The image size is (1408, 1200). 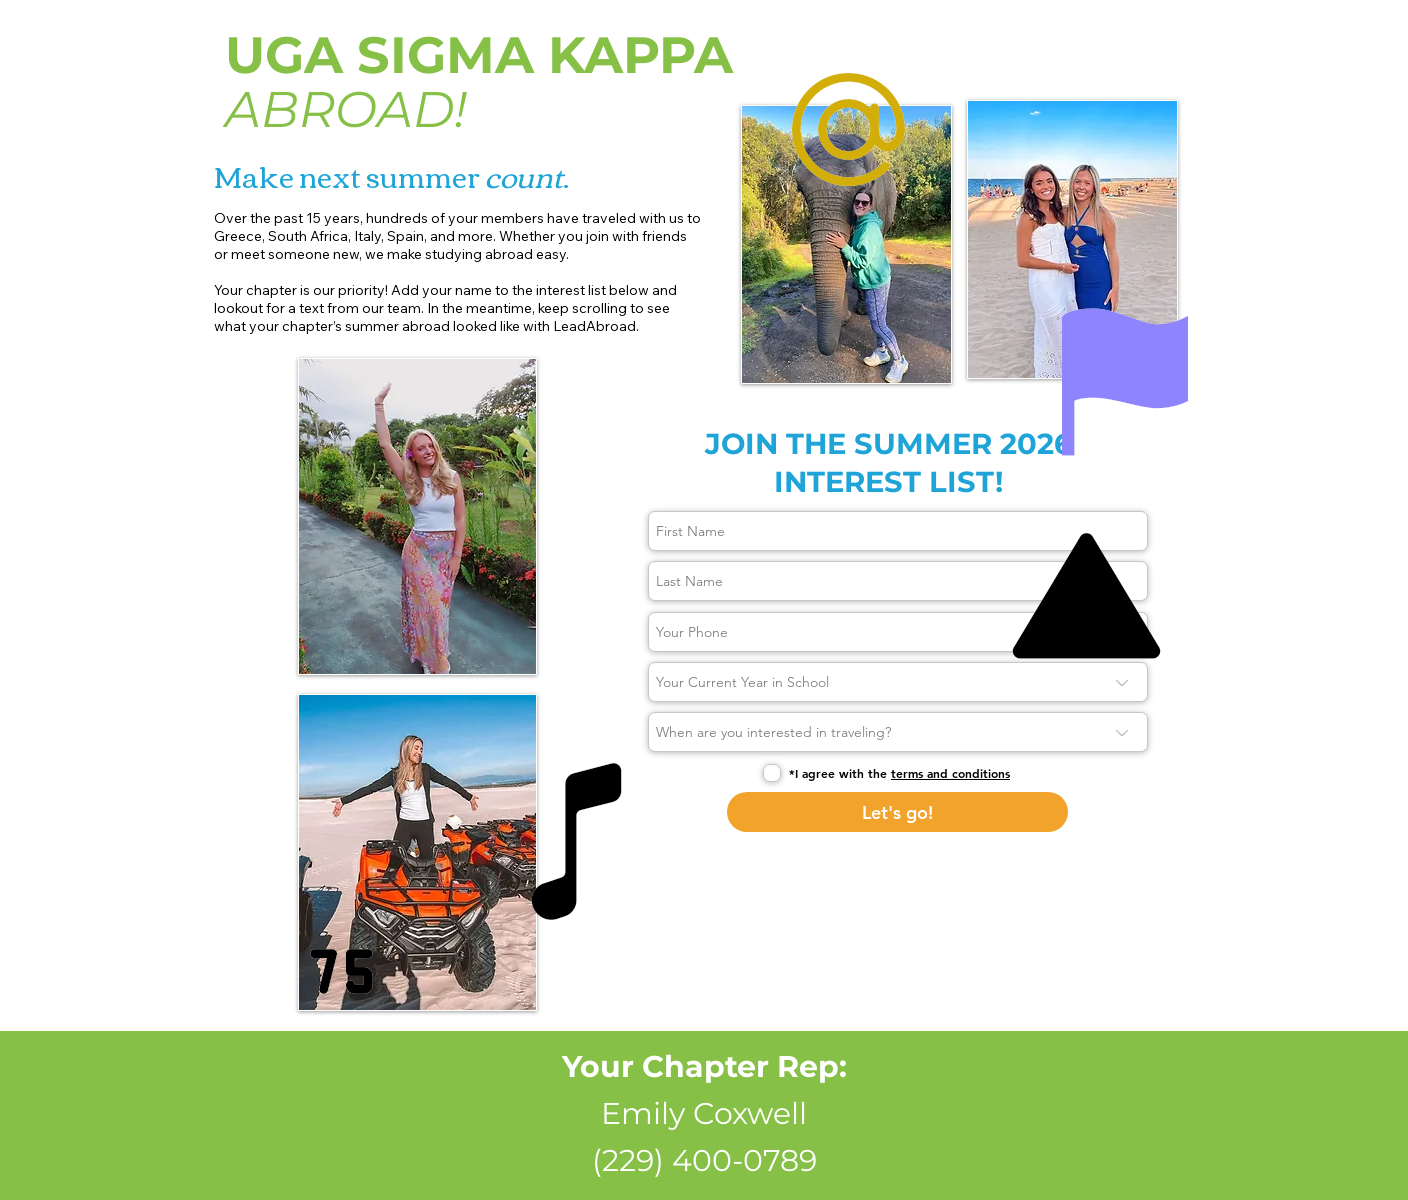 I want to click on flag or mark an item for follow-up, so click(x=1125, y=382).